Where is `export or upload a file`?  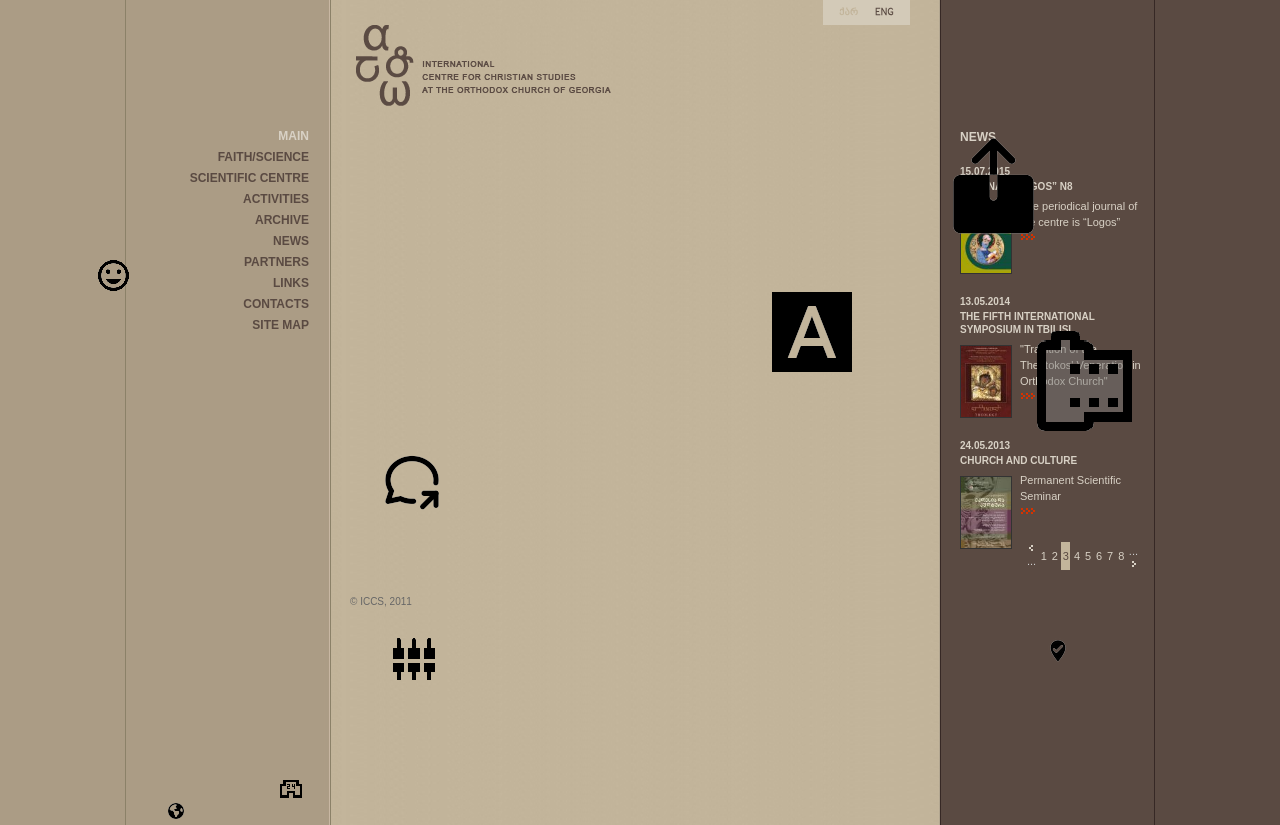 export or upload a file is located at coordinates (993, 189).